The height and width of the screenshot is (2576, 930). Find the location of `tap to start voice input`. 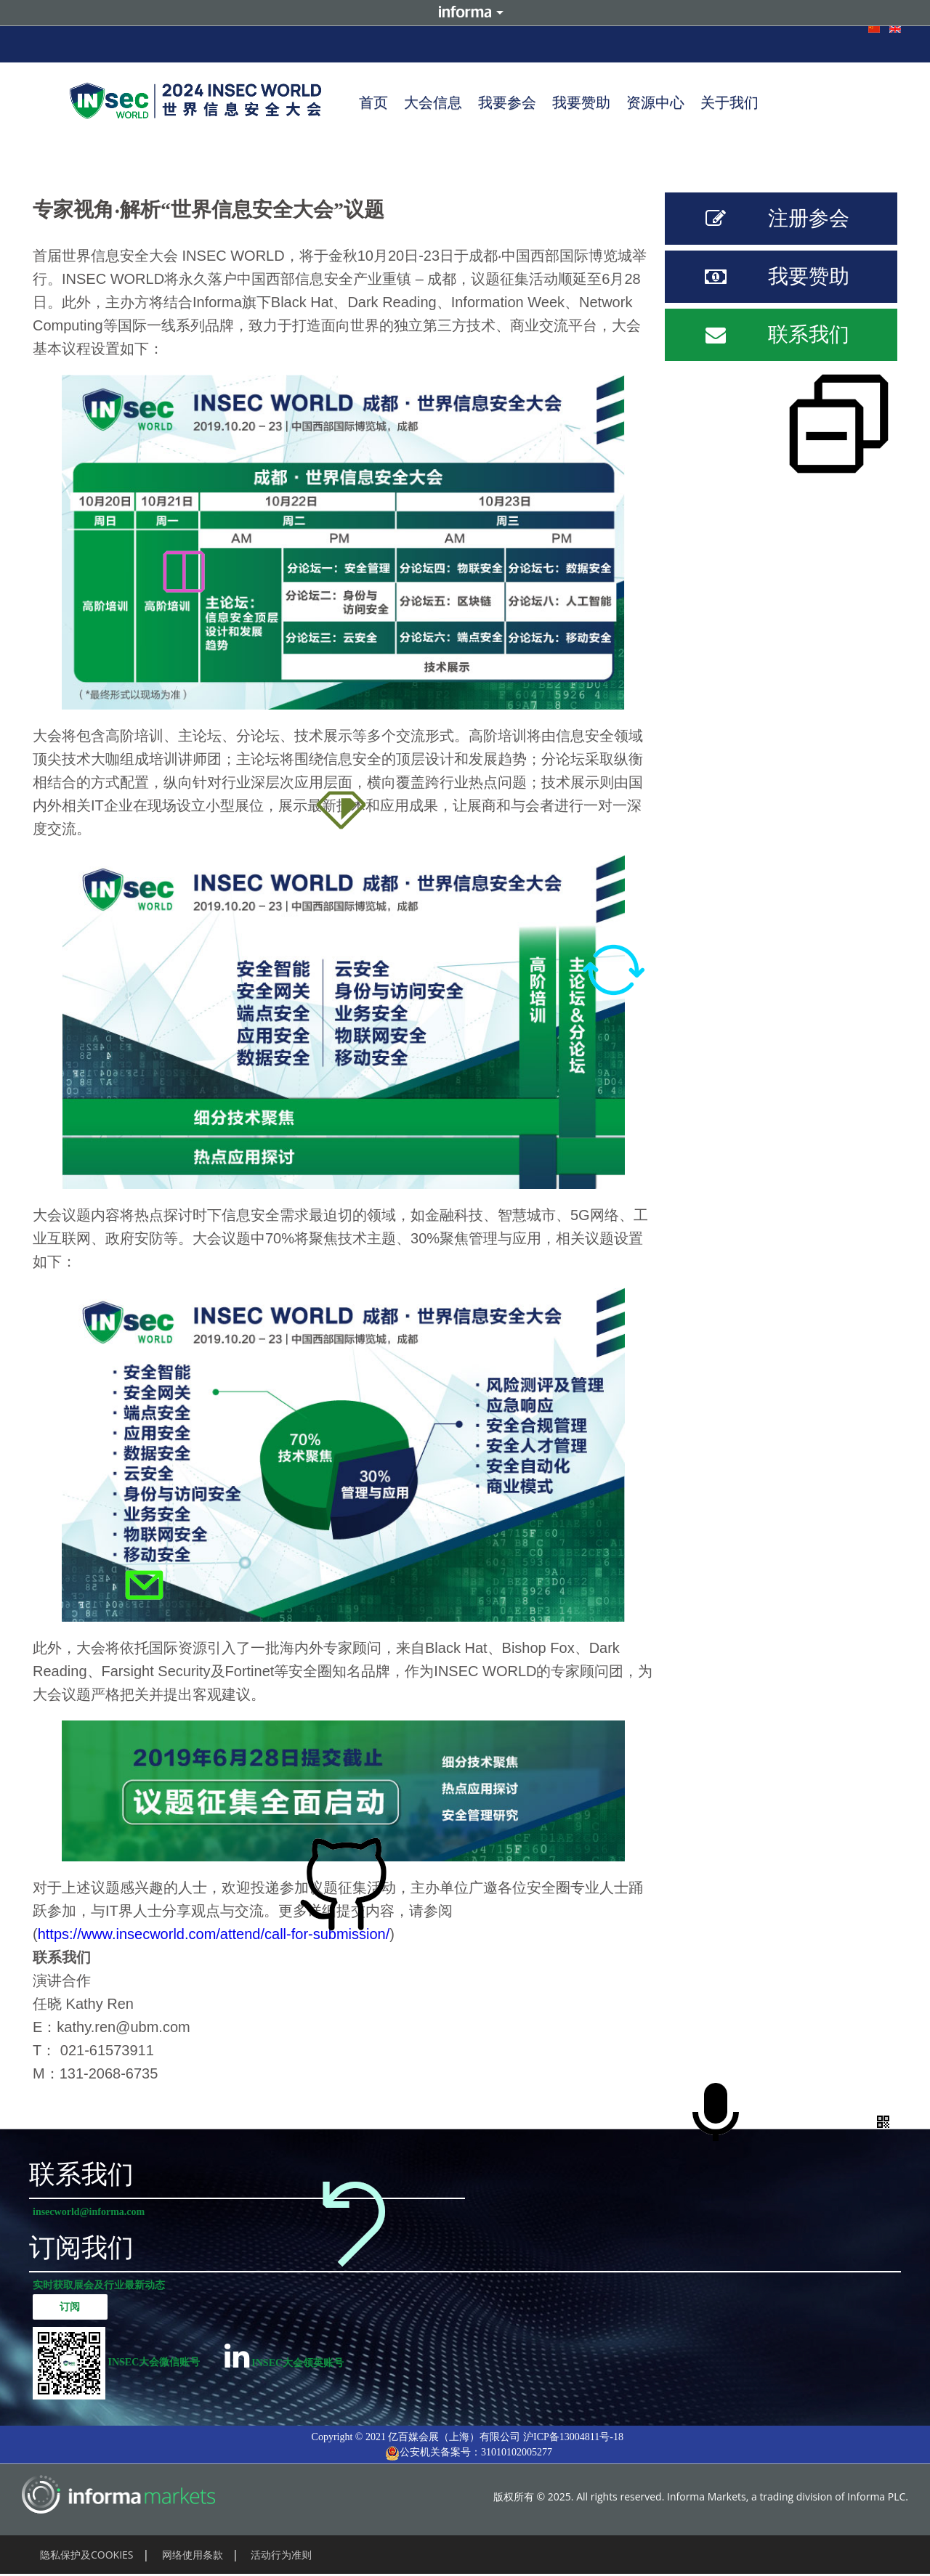

tap to start voice input is located at coordinates (716, 2112).